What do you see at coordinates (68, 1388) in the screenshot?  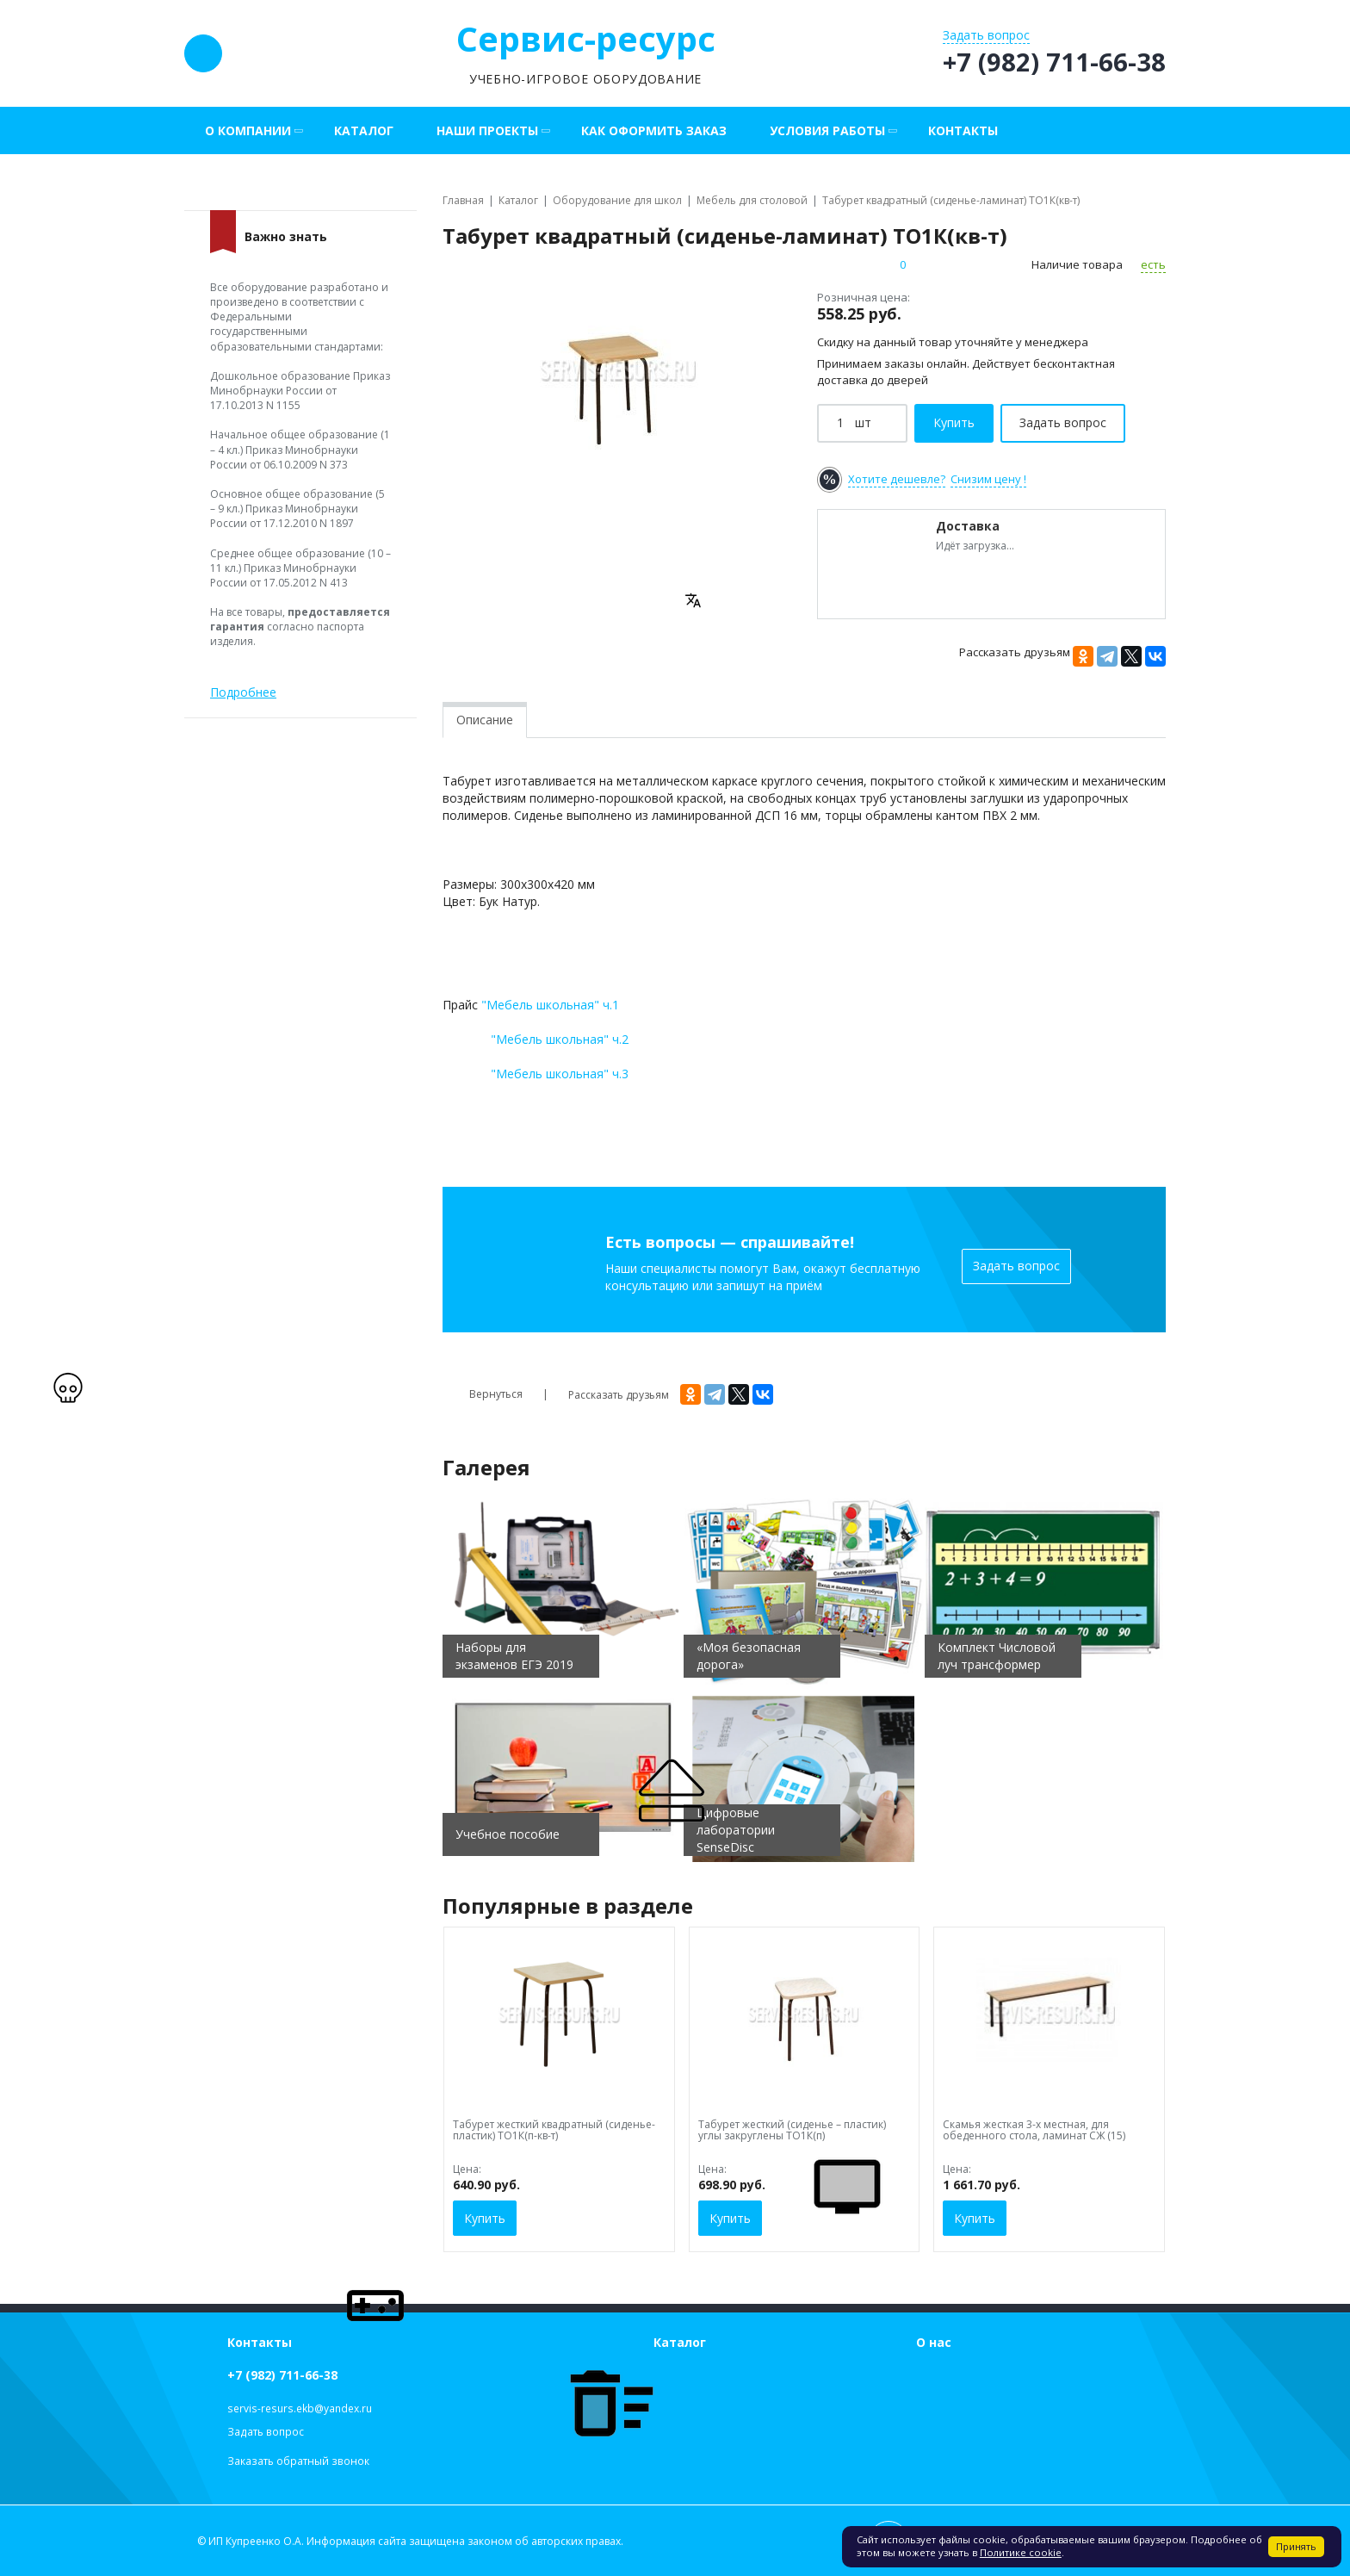 I see `indicates dangerous or harmful content` at bounding box center [68, 1388].